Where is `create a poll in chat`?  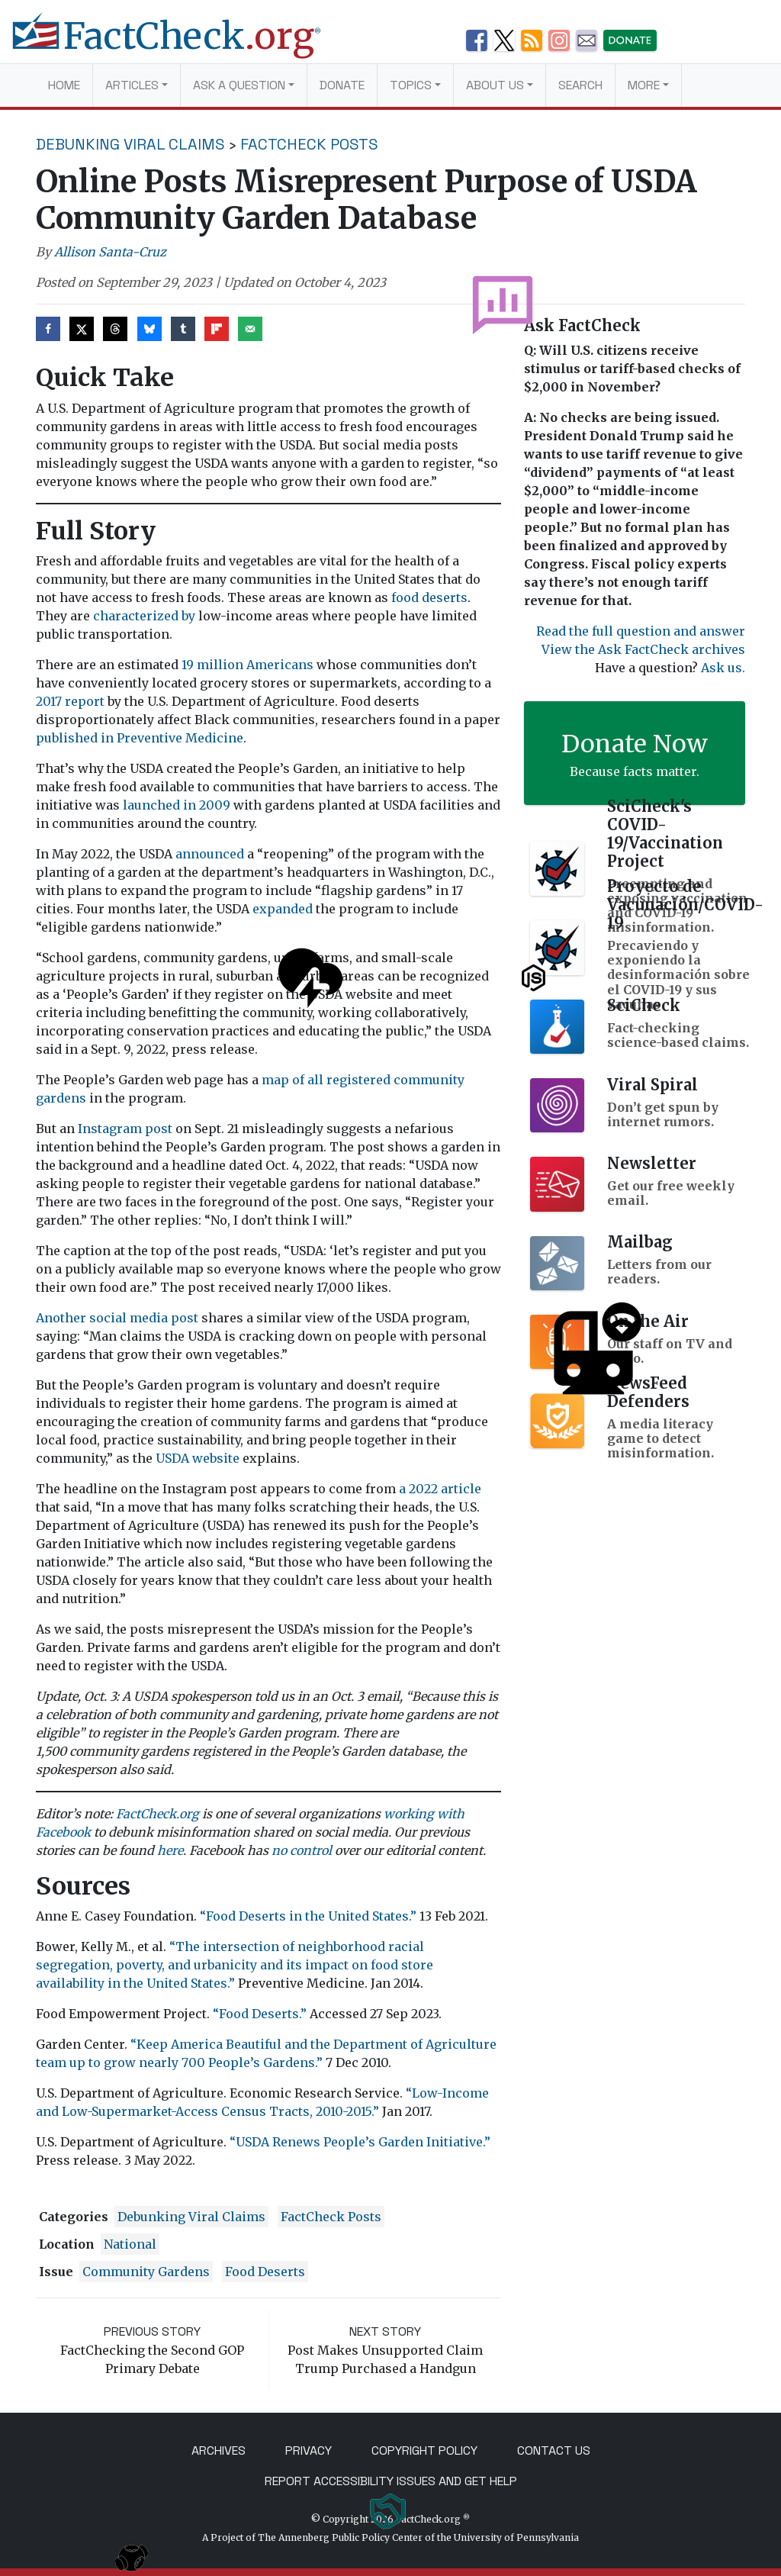 create a poll in chat is located at coordinates (503, 303).